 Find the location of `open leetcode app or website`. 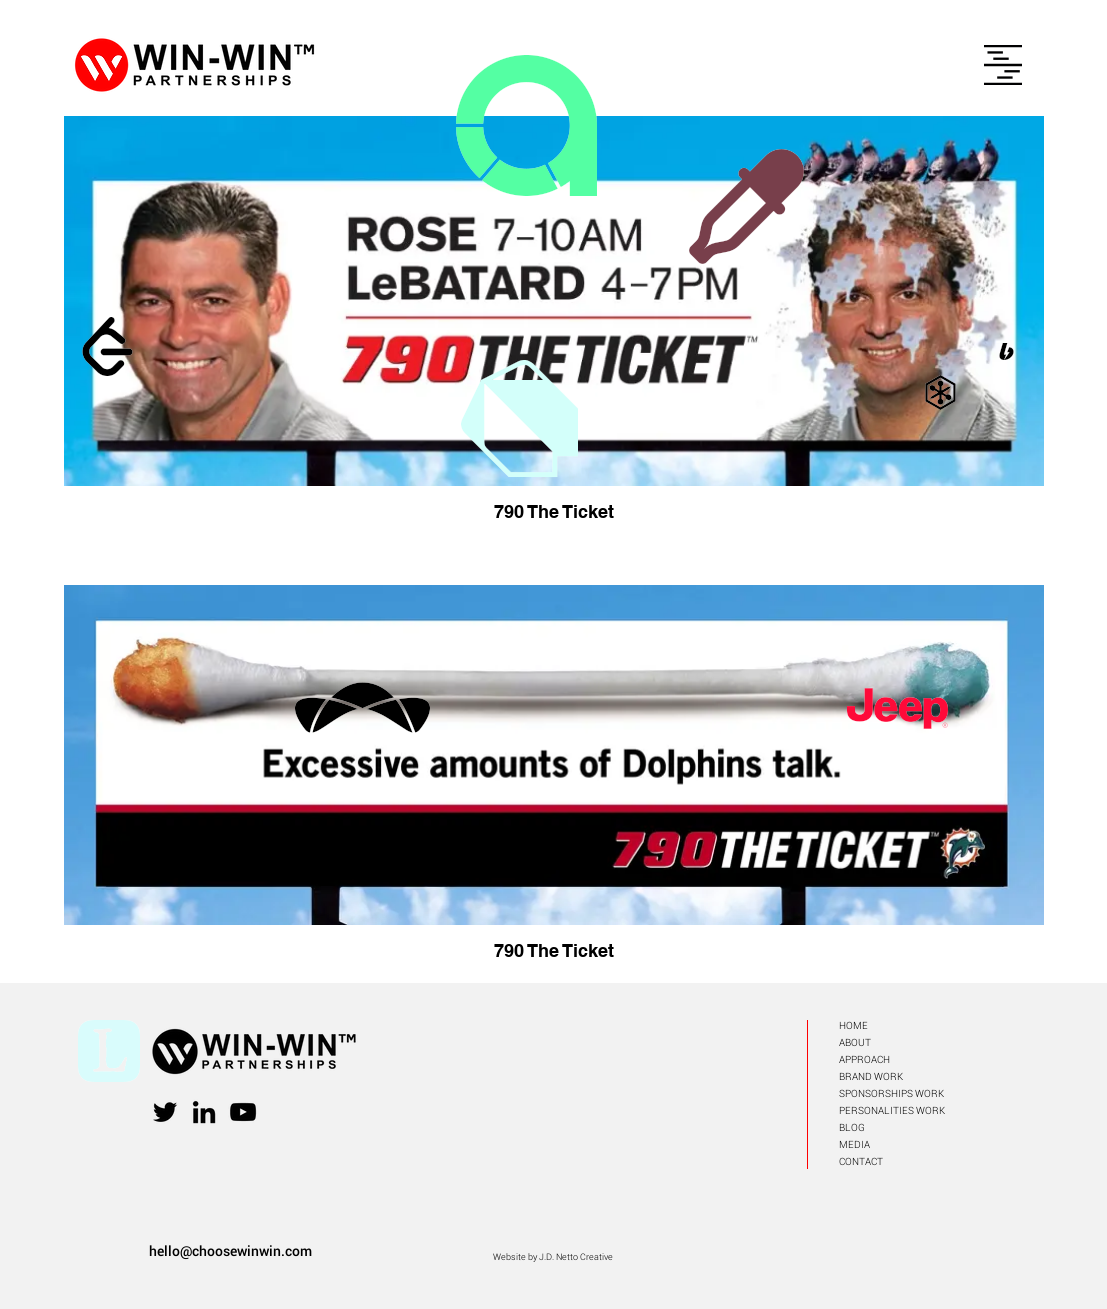

open leetcode app or website is located at coordinates (107, 346).